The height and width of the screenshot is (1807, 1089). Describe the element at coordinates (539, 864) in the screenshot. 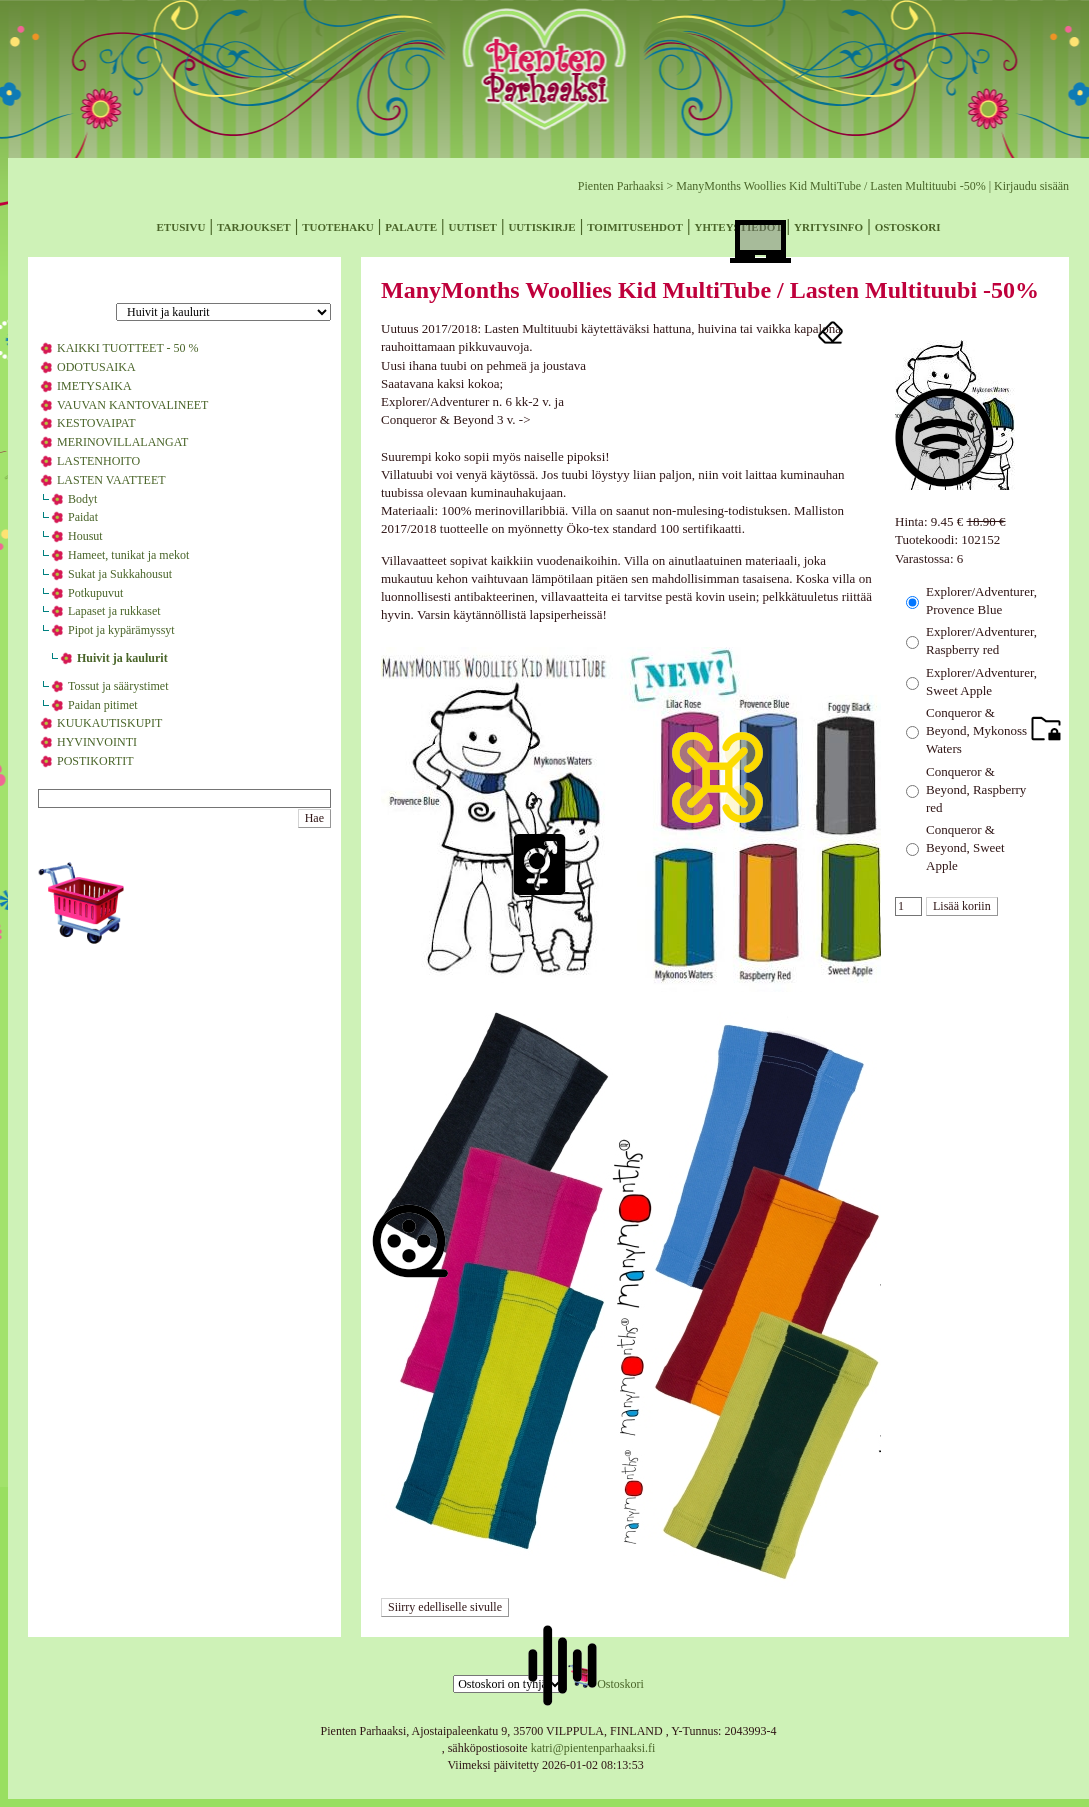

I see `indicates intersex gender identity option` at that location.